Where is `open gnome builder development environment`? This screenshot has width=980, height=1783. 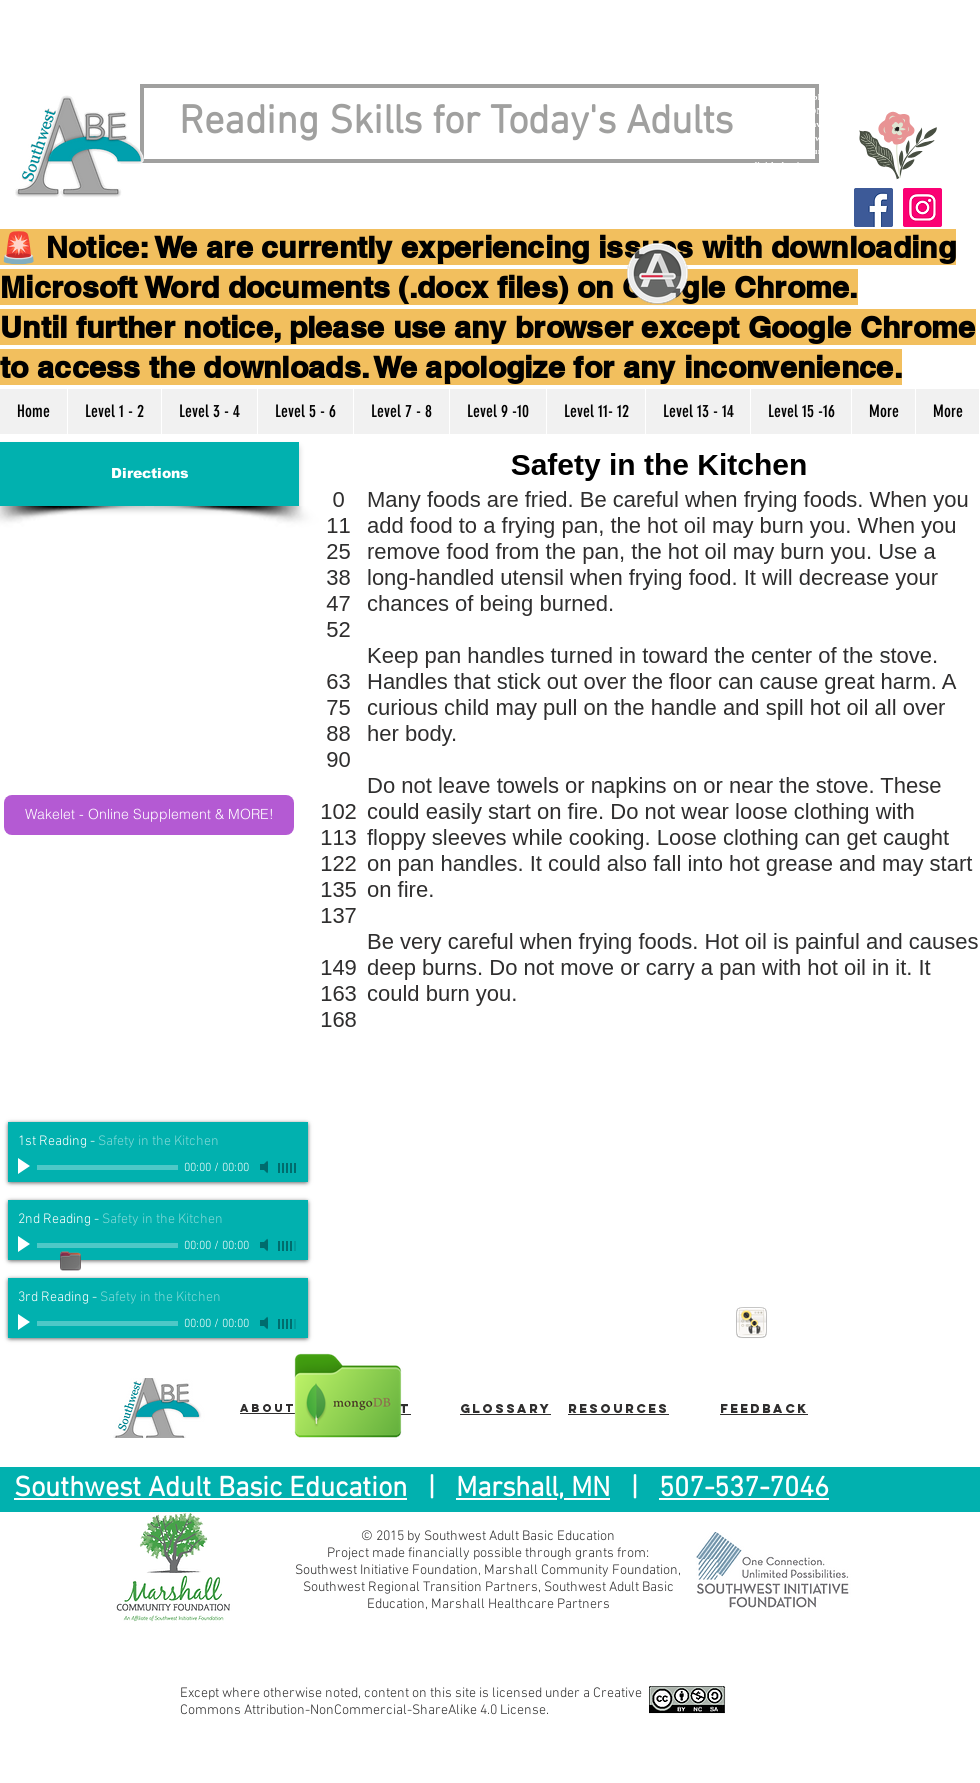 open gnome builder development environment is located at coordinates (751, 1322).